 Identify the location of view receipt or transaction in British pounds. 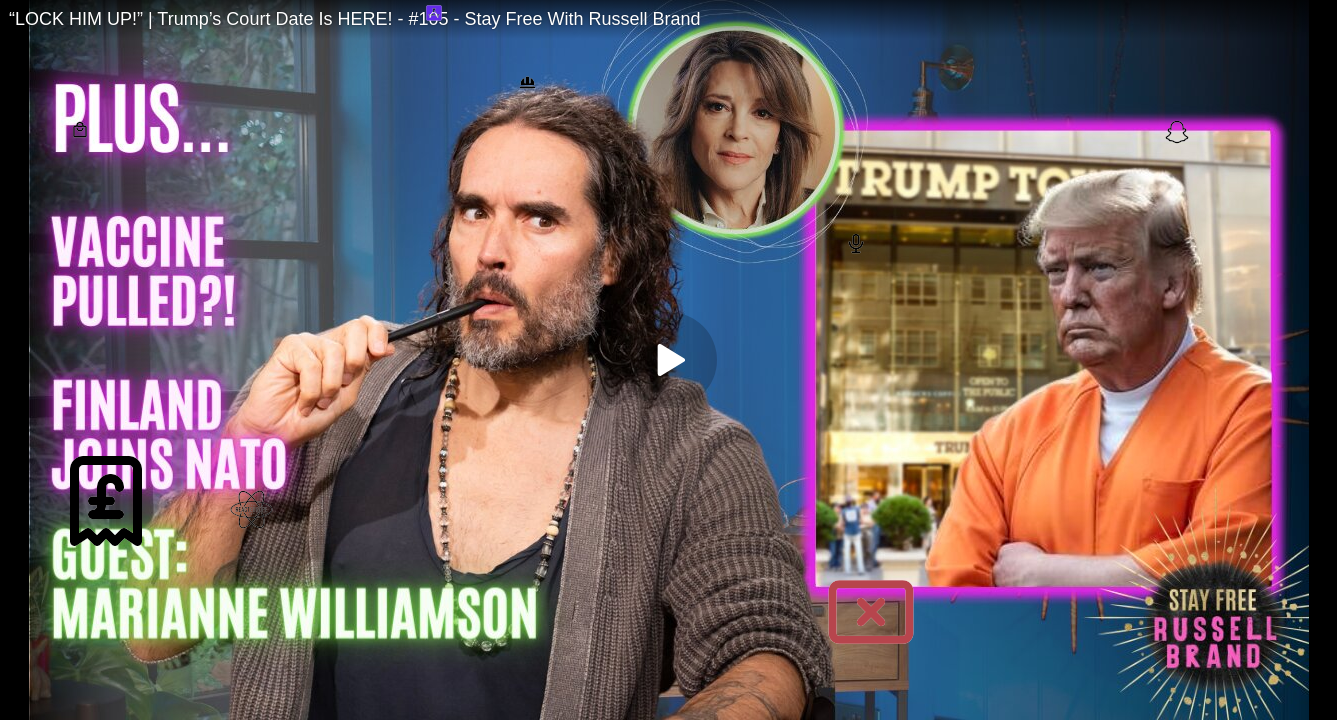
(106, 501).